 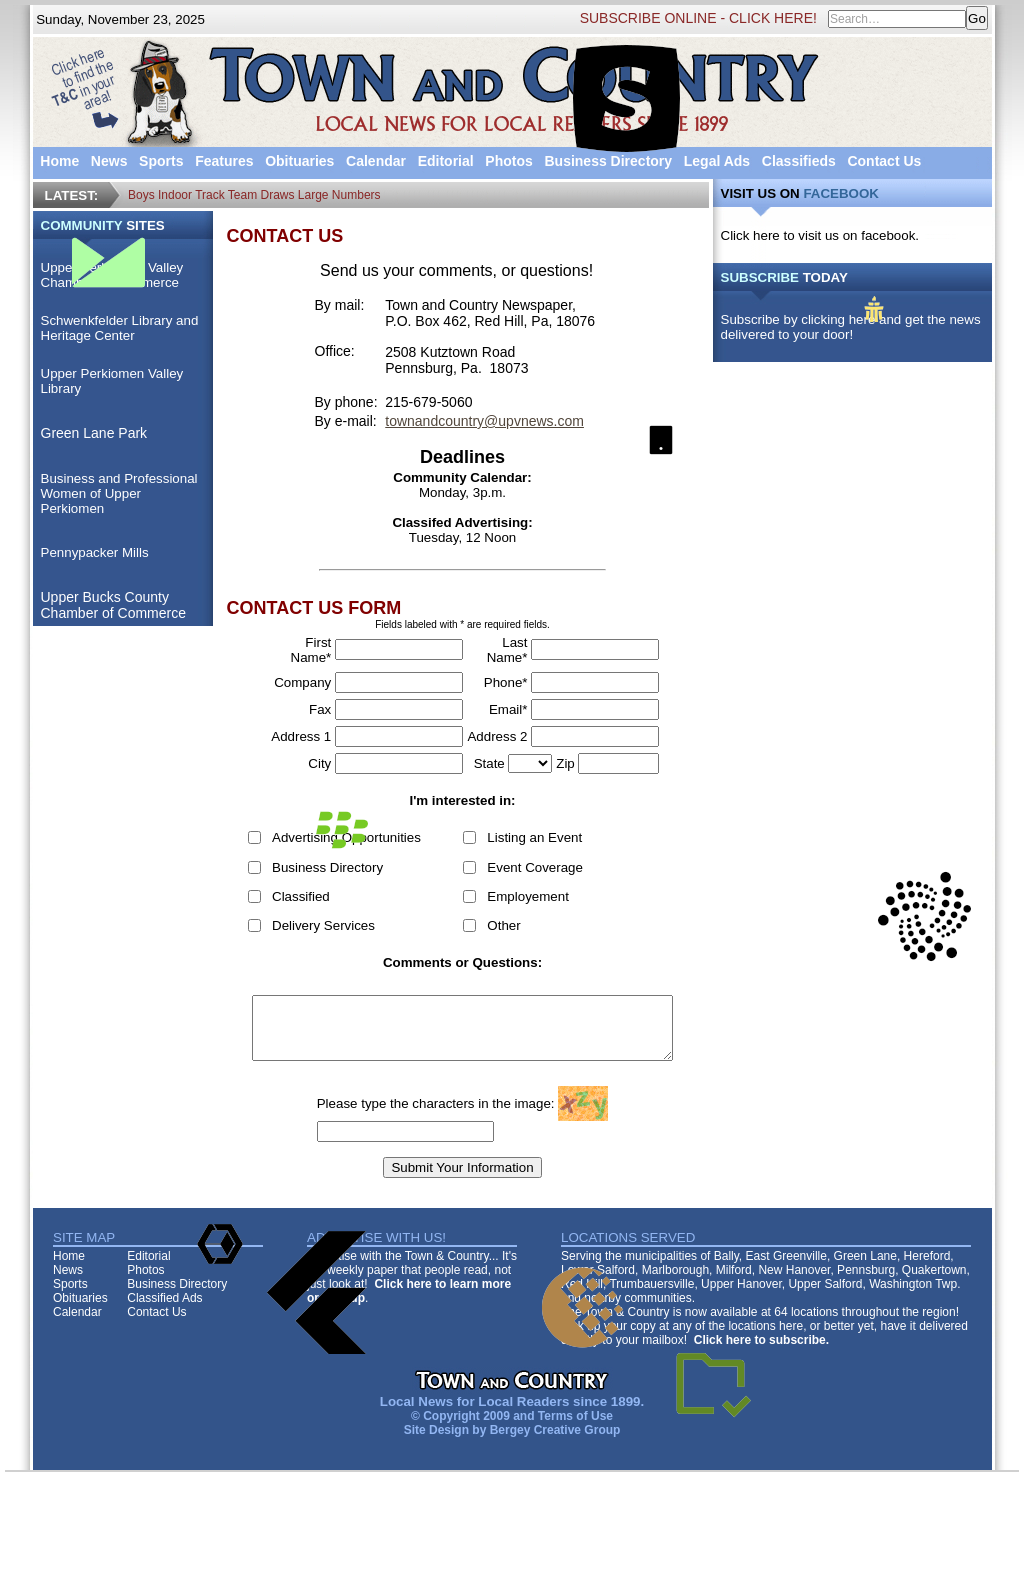 What do you see at coordinates (582, 1307) in the screenshot?
I see `pay with webmoney` at bounding box center [582, 1307].